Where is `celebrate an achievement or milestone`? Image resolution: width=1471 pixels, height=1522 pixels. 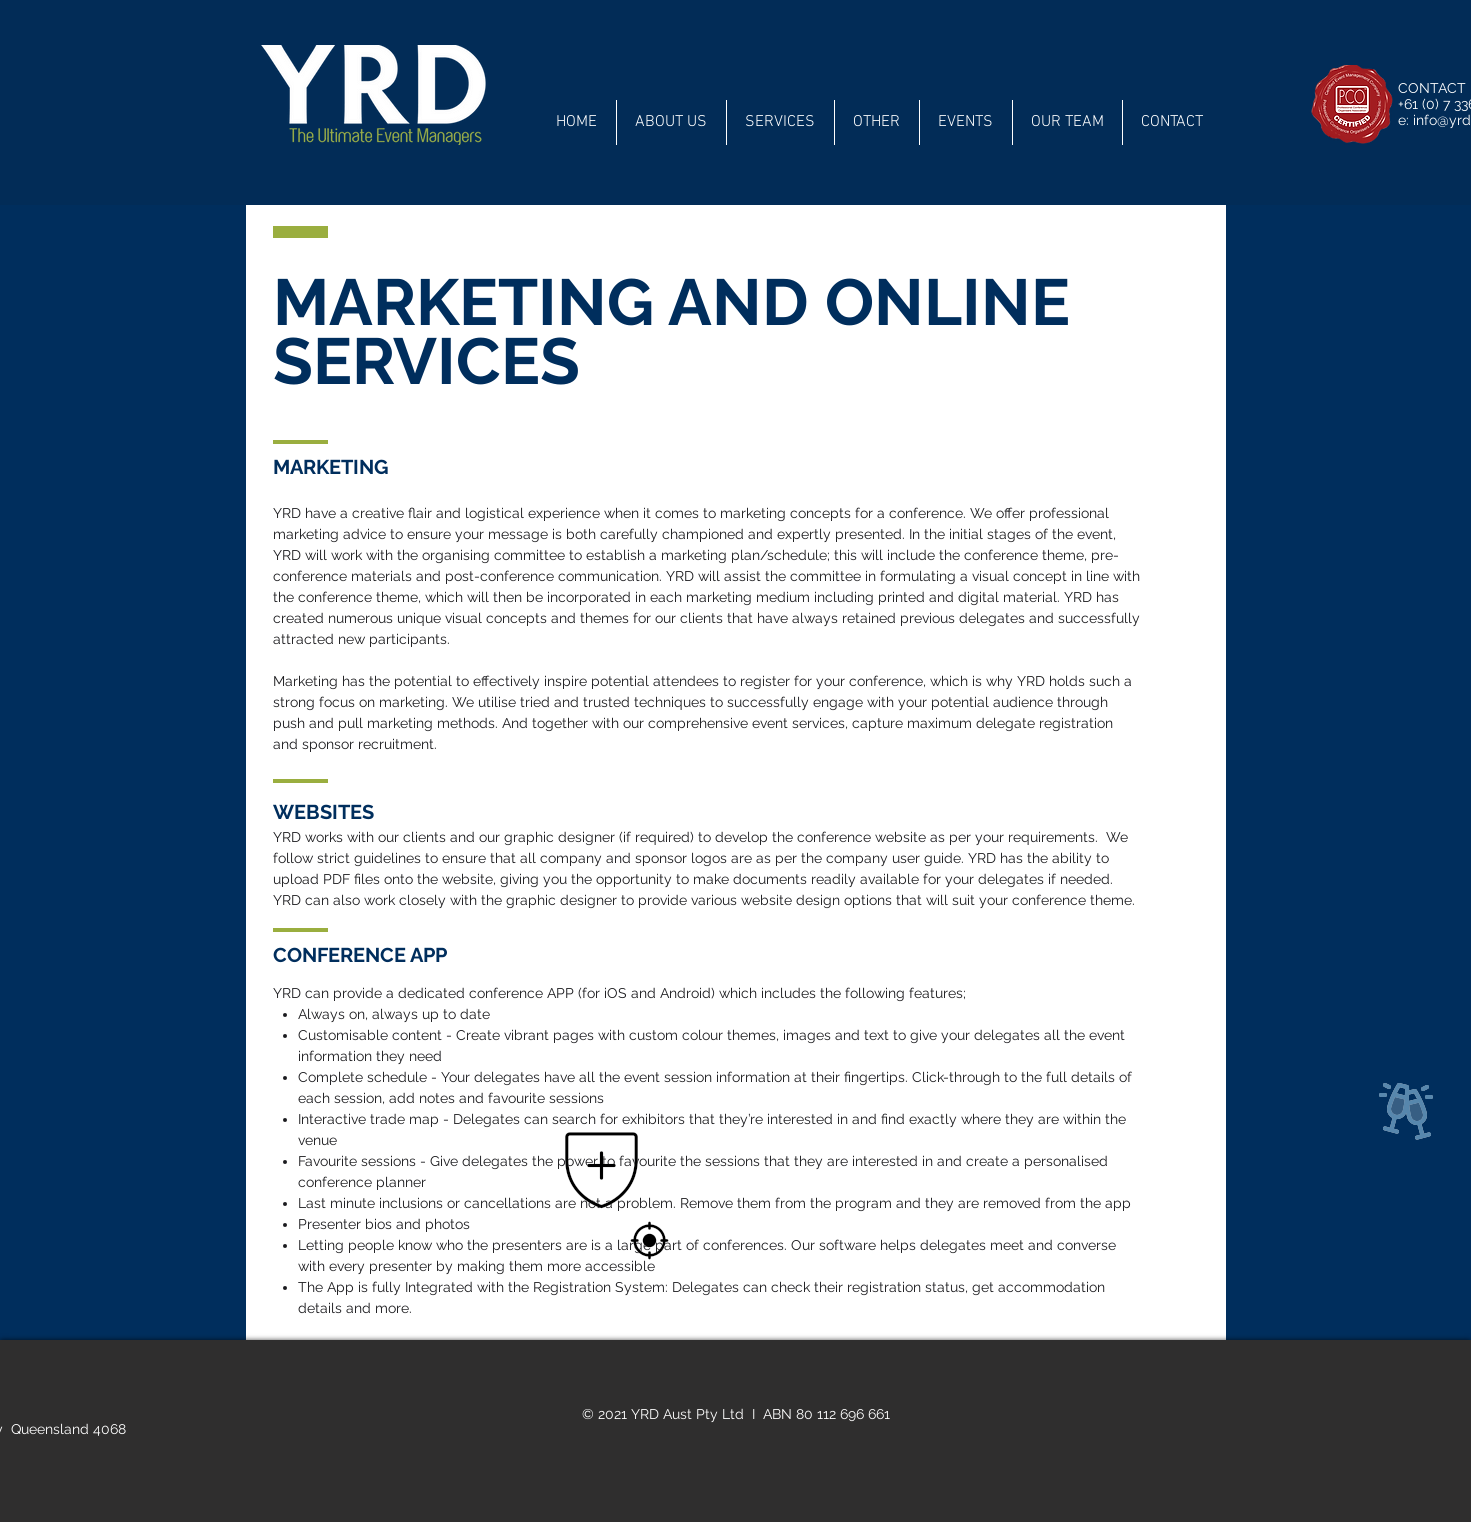 celebrate an achievement or milestone is located at coordinates (1407, 1111).